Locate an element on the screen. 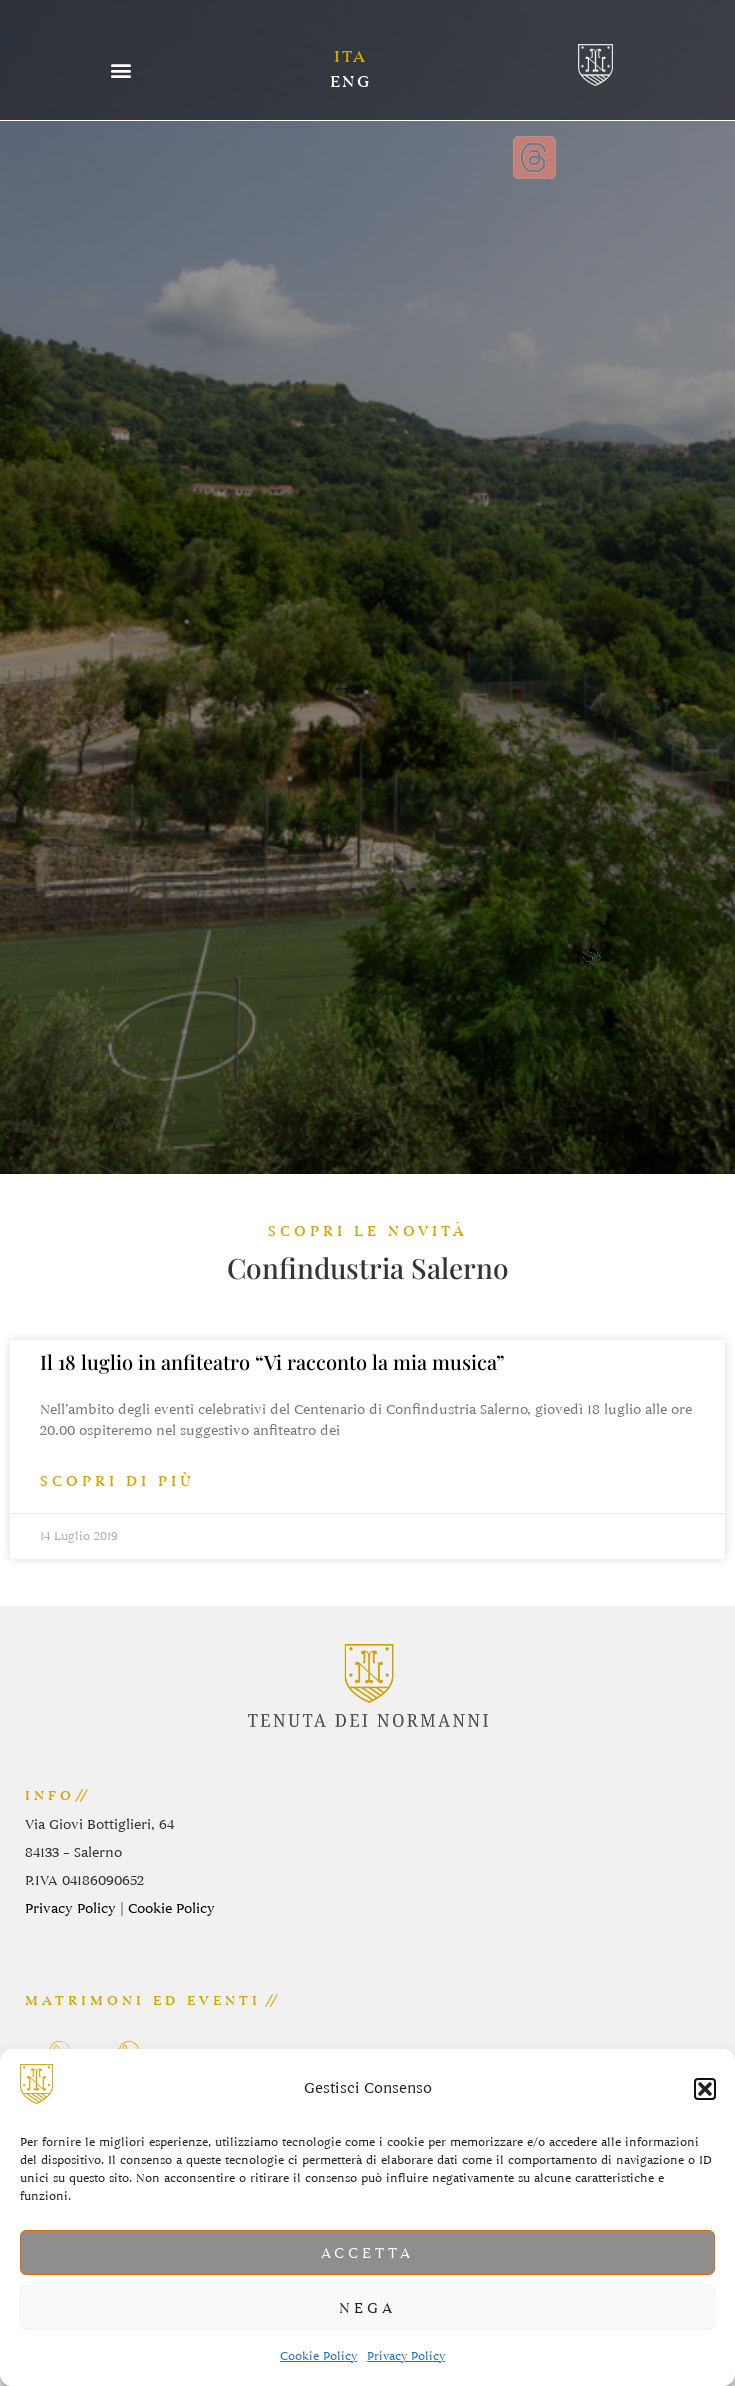 Image resolution: width=735 pixels, height=2386 pixels. open the Threads app is located at coordinates (534, 157).